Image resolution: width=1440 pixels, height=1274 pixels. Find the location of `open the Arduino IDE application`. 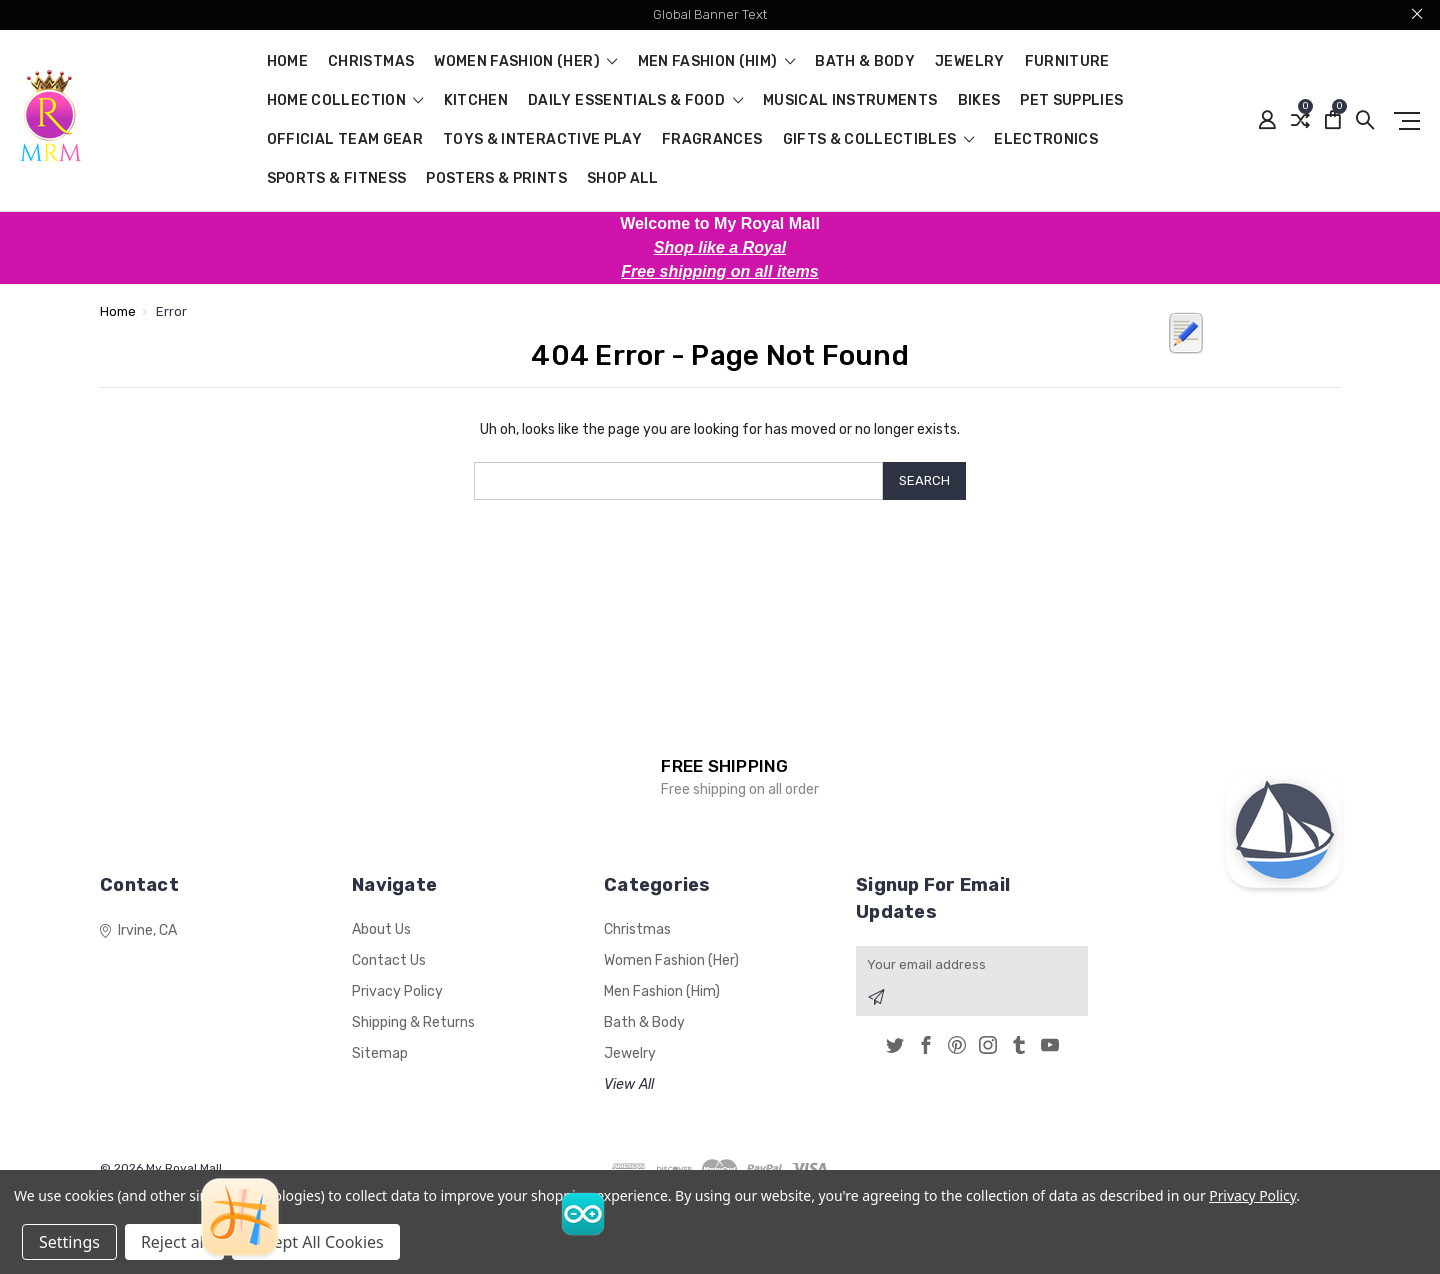

open the Arduino IDE application is located at coordinates (583, 1214).